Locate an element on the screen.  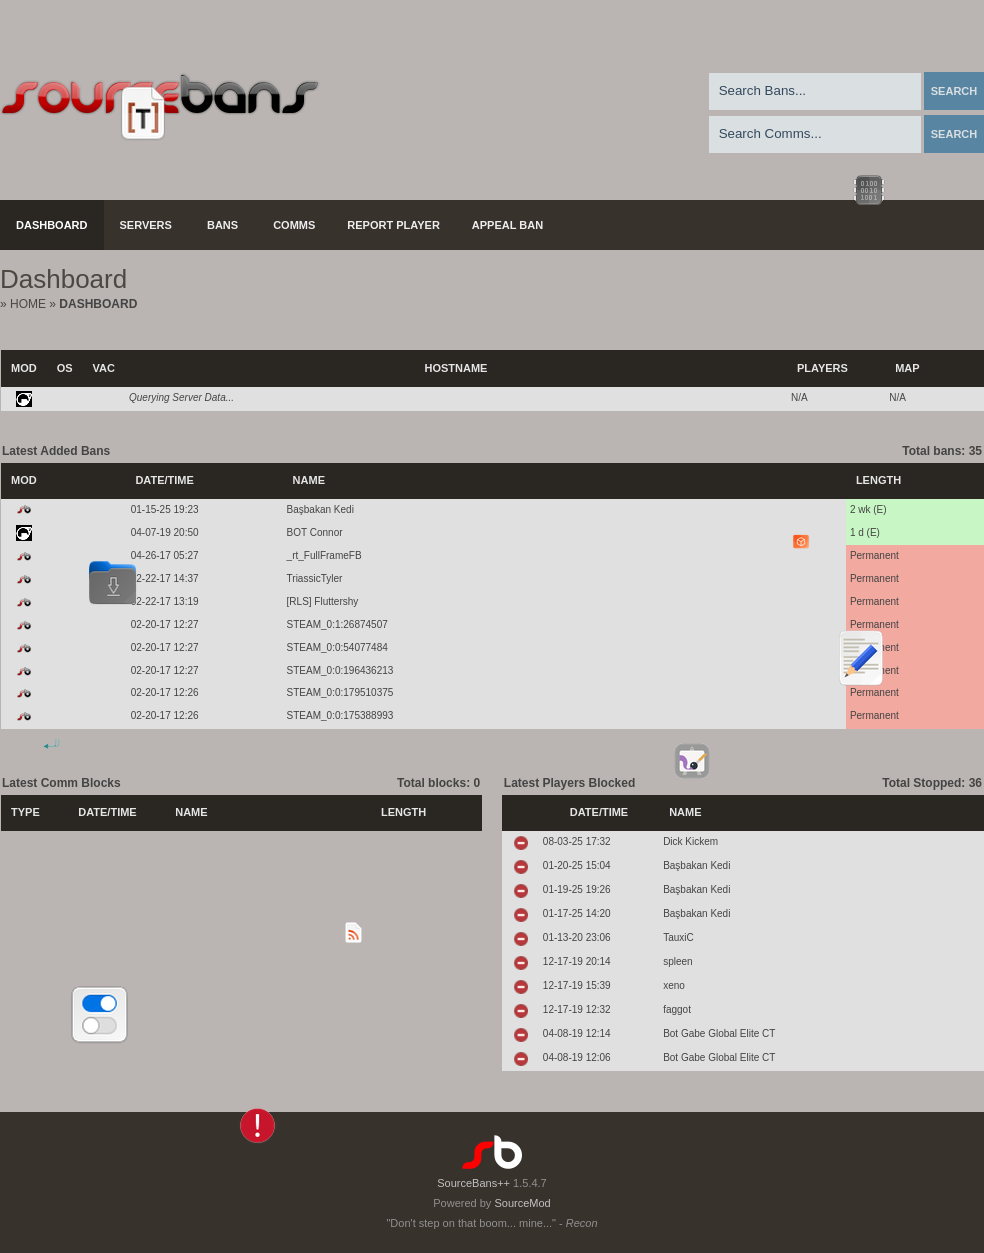
an RSS feed file or subscription document is located at coordinates (353, 932).